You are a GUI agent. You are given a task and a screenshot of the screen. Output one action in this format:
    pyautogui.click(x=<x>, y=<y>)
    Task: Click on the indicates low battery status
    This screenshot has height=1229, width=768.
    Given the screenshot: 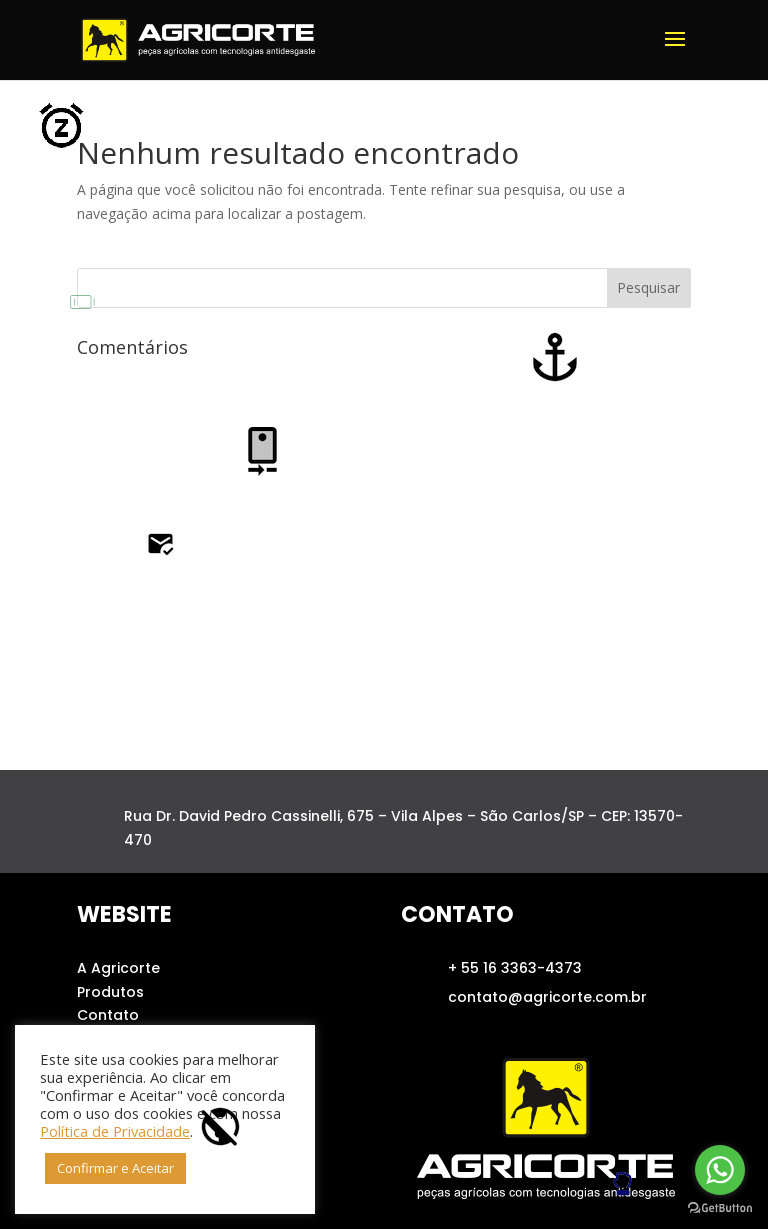 What is the action you would take?
    pyautogui.click(x=82, y=302)
    